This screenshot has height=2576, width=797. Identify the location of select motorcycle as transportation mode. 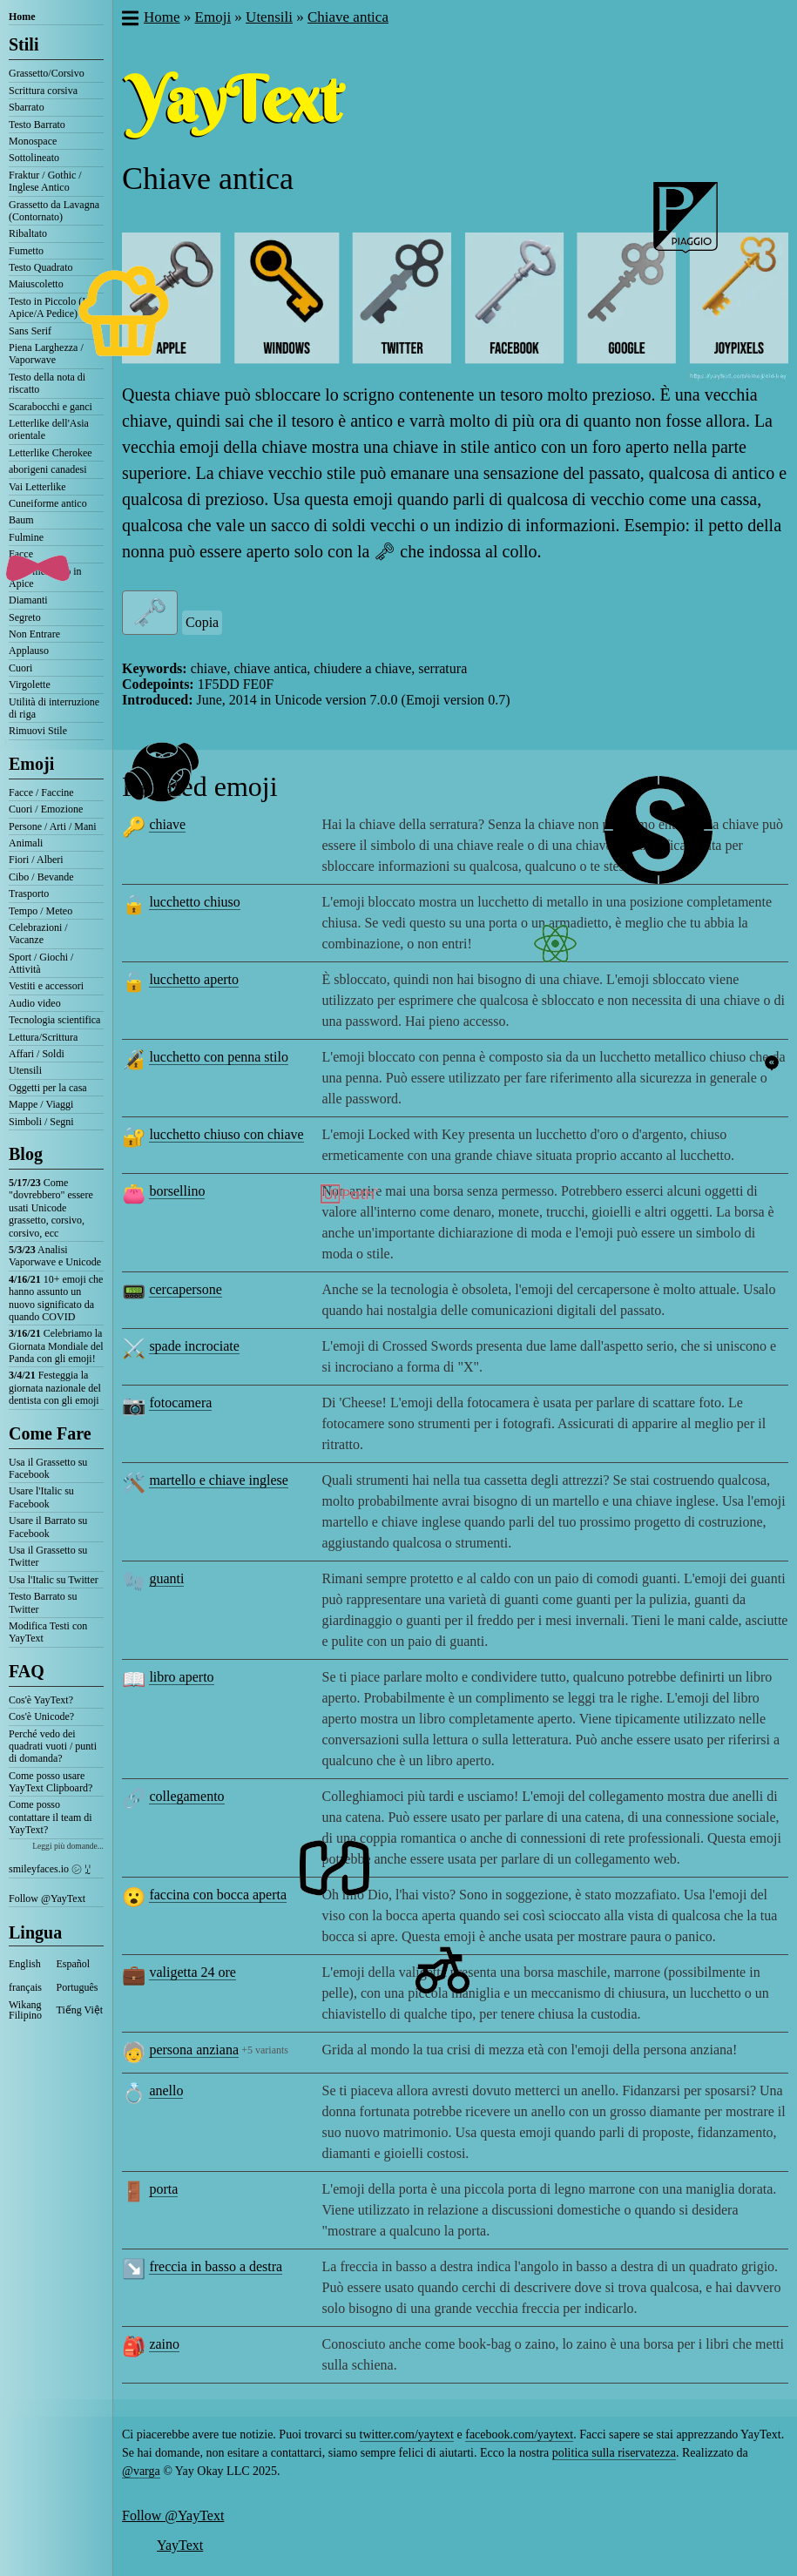
(442, 1969).